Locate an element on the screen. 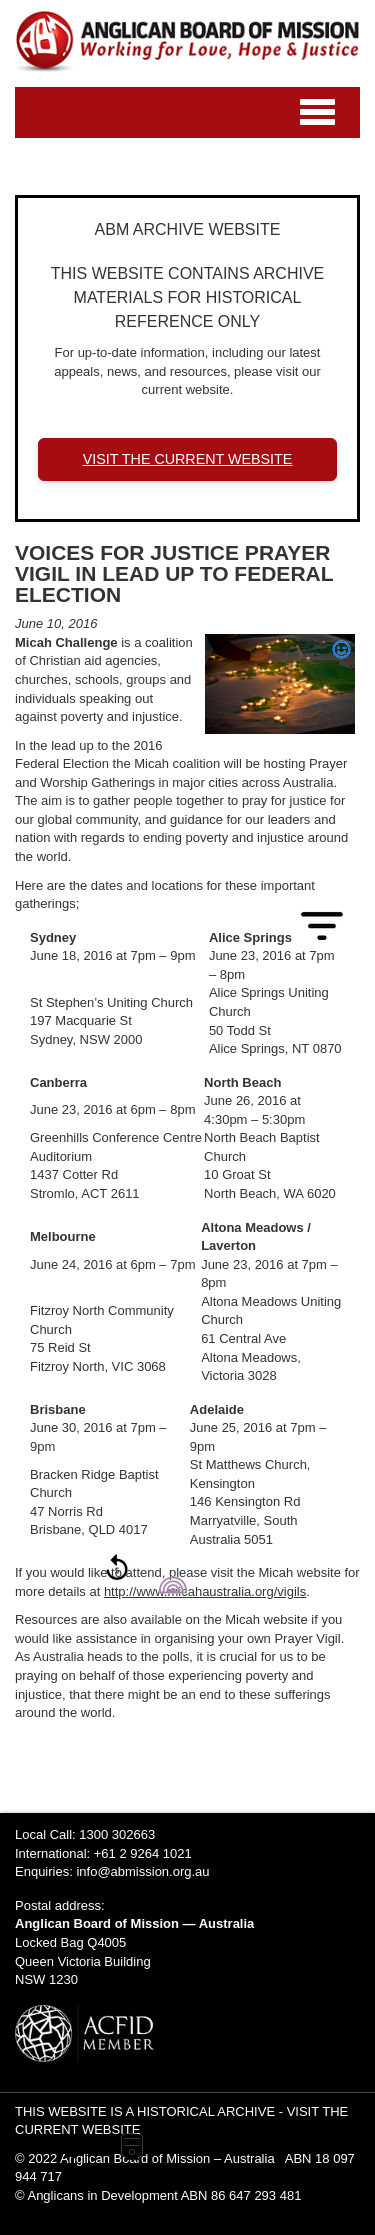 The height and width of the screenshot is (2235, 375). filter or sort list items is located at coordinates (322, 926).